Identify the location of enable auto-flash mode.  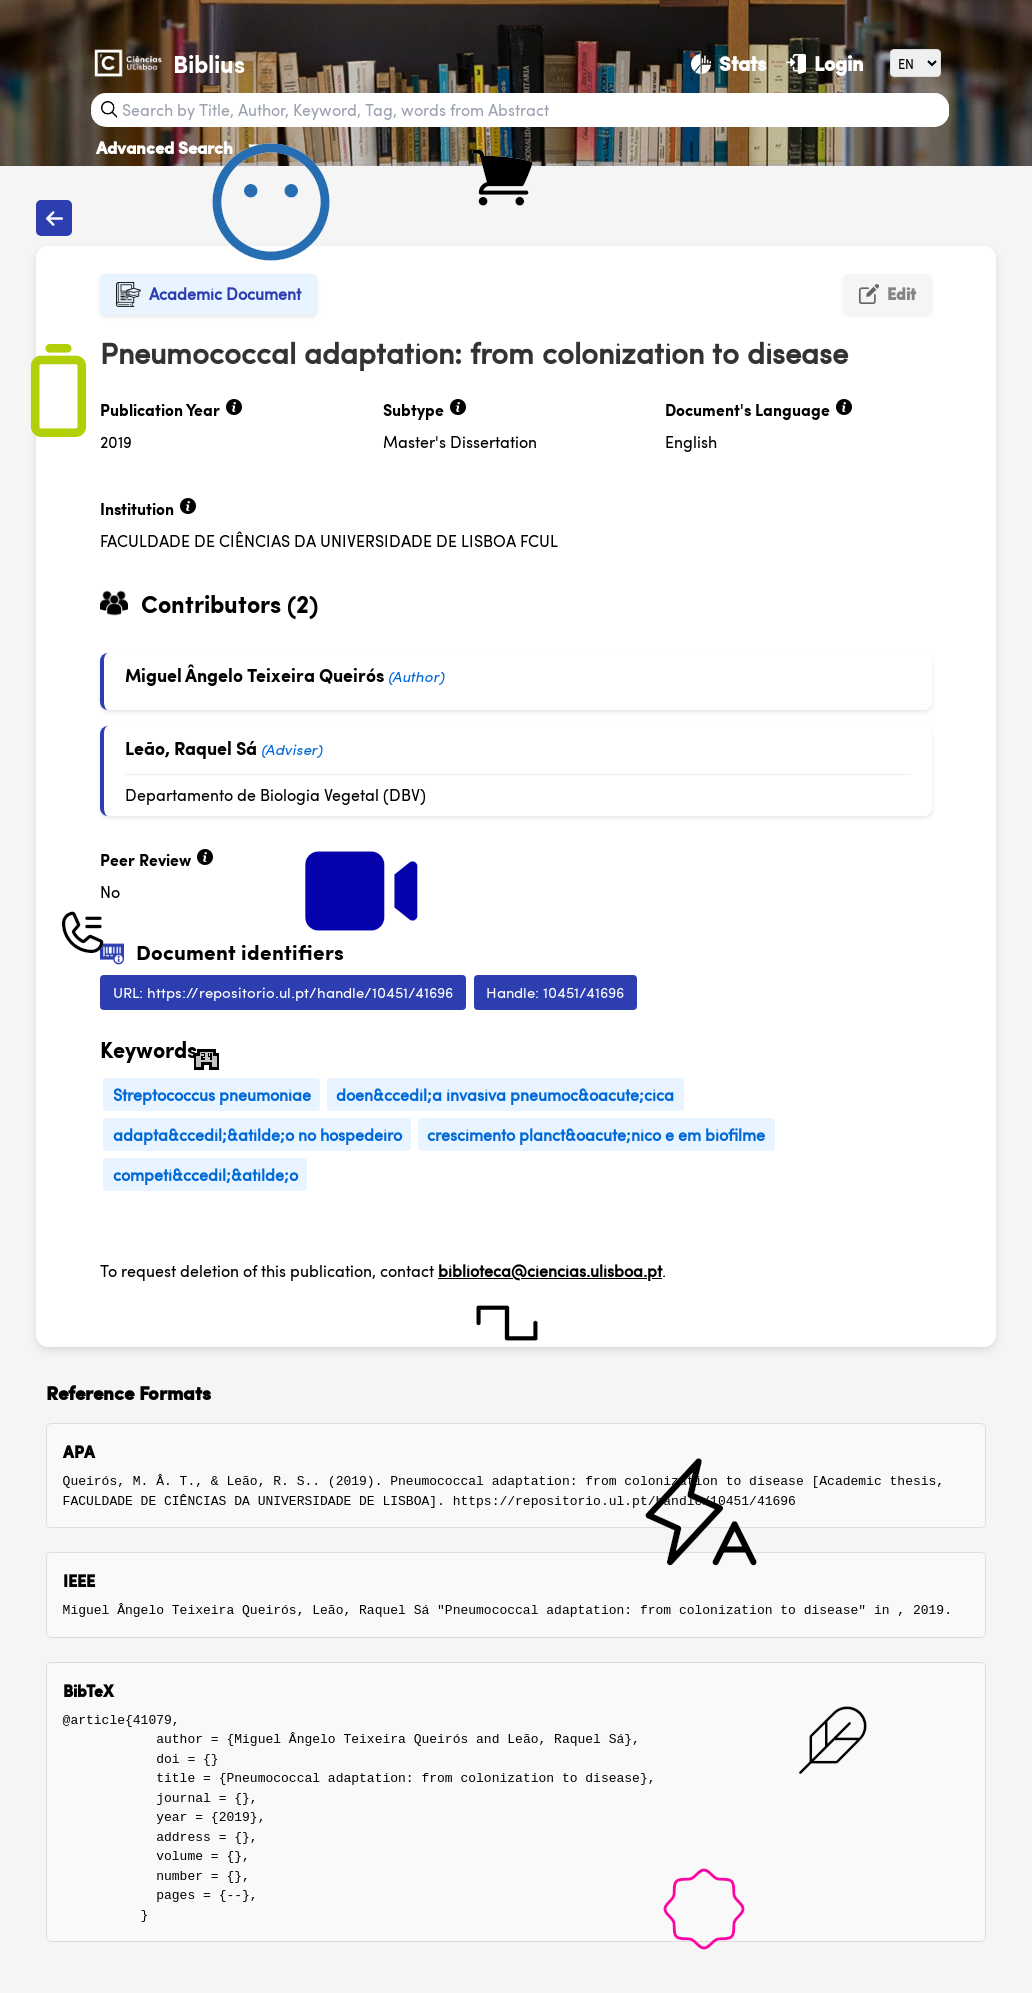
(699, 1516).